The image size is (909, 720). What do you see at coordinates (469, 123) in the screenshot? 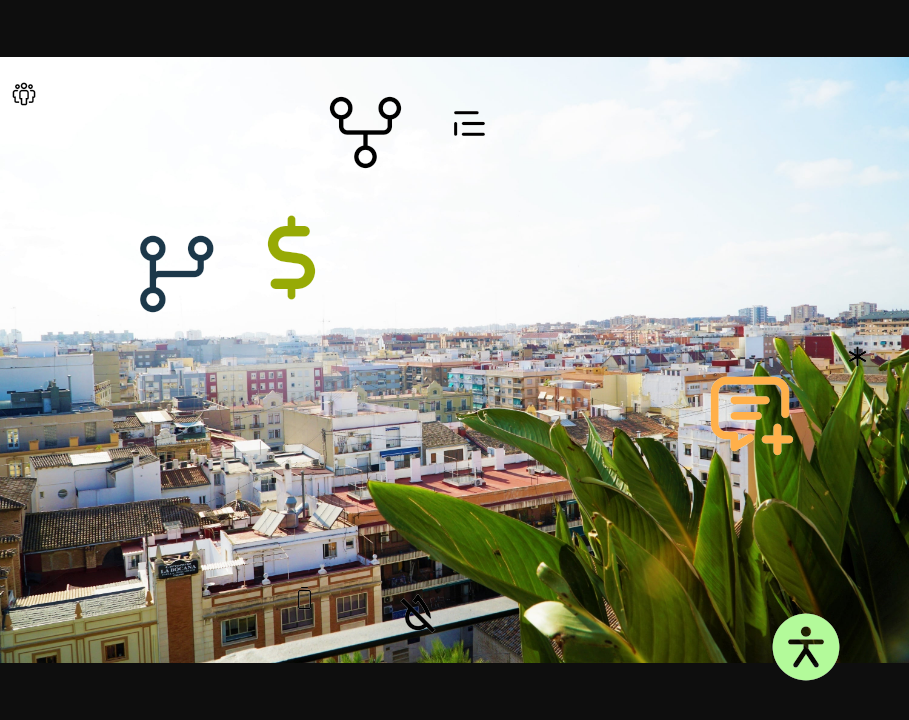
I see `insert a block quote` at bounding box center [469, 123].